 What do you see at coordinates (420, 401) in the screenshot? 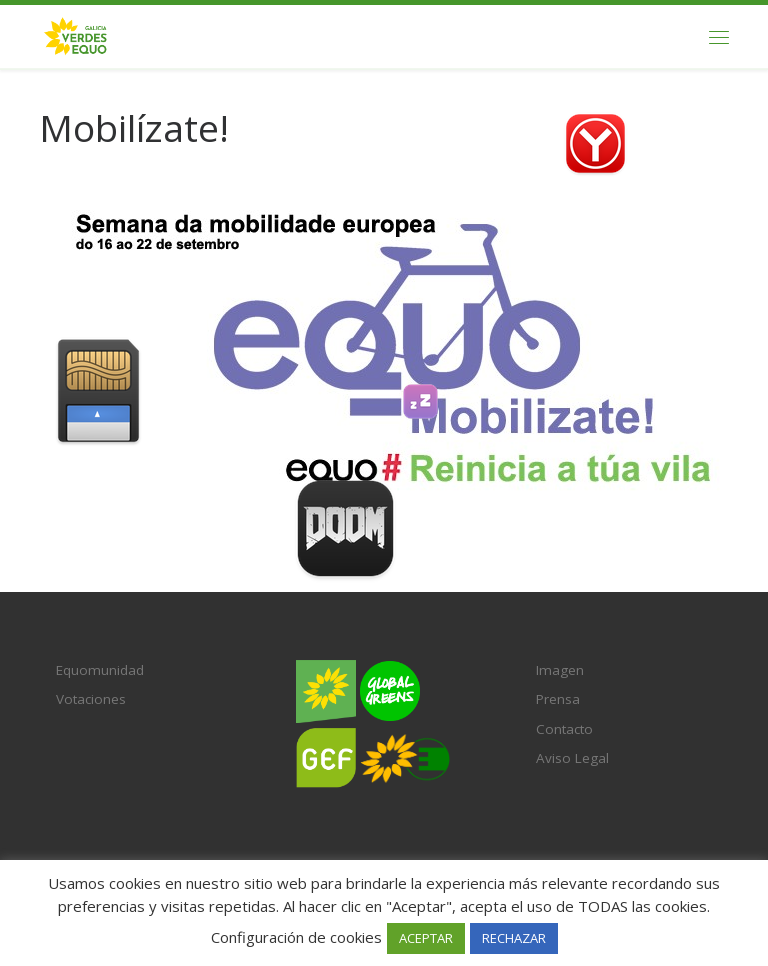
I see `put your mac into hibernate or sleep mode` at bounding box center [420, 401].